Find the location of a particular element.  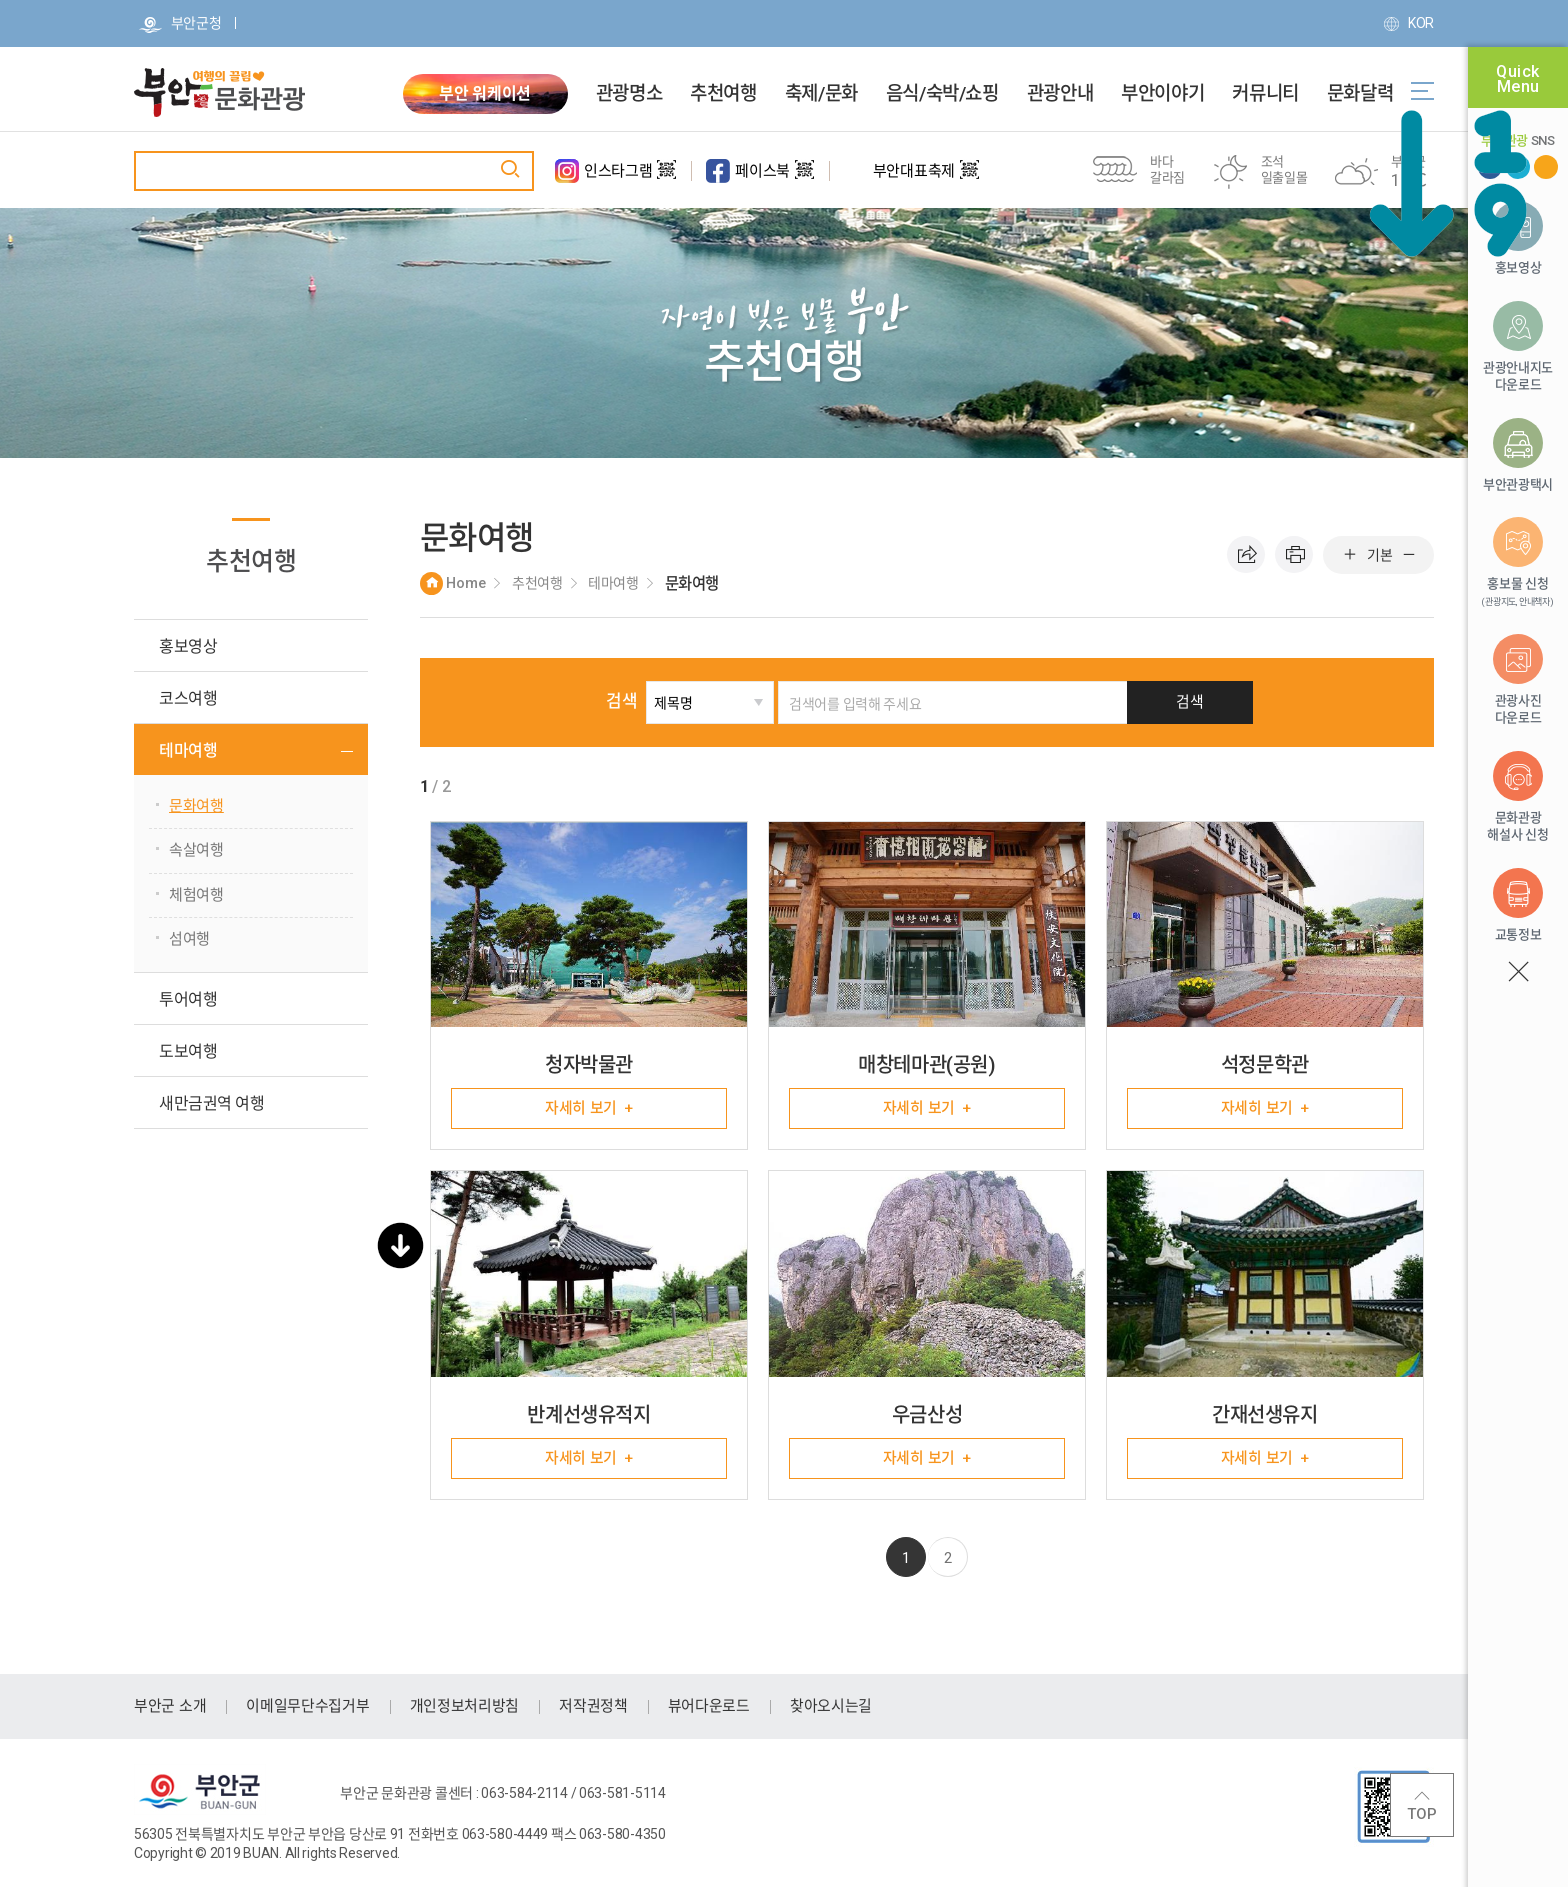

download file or content is located at coordinates (400, 1245).